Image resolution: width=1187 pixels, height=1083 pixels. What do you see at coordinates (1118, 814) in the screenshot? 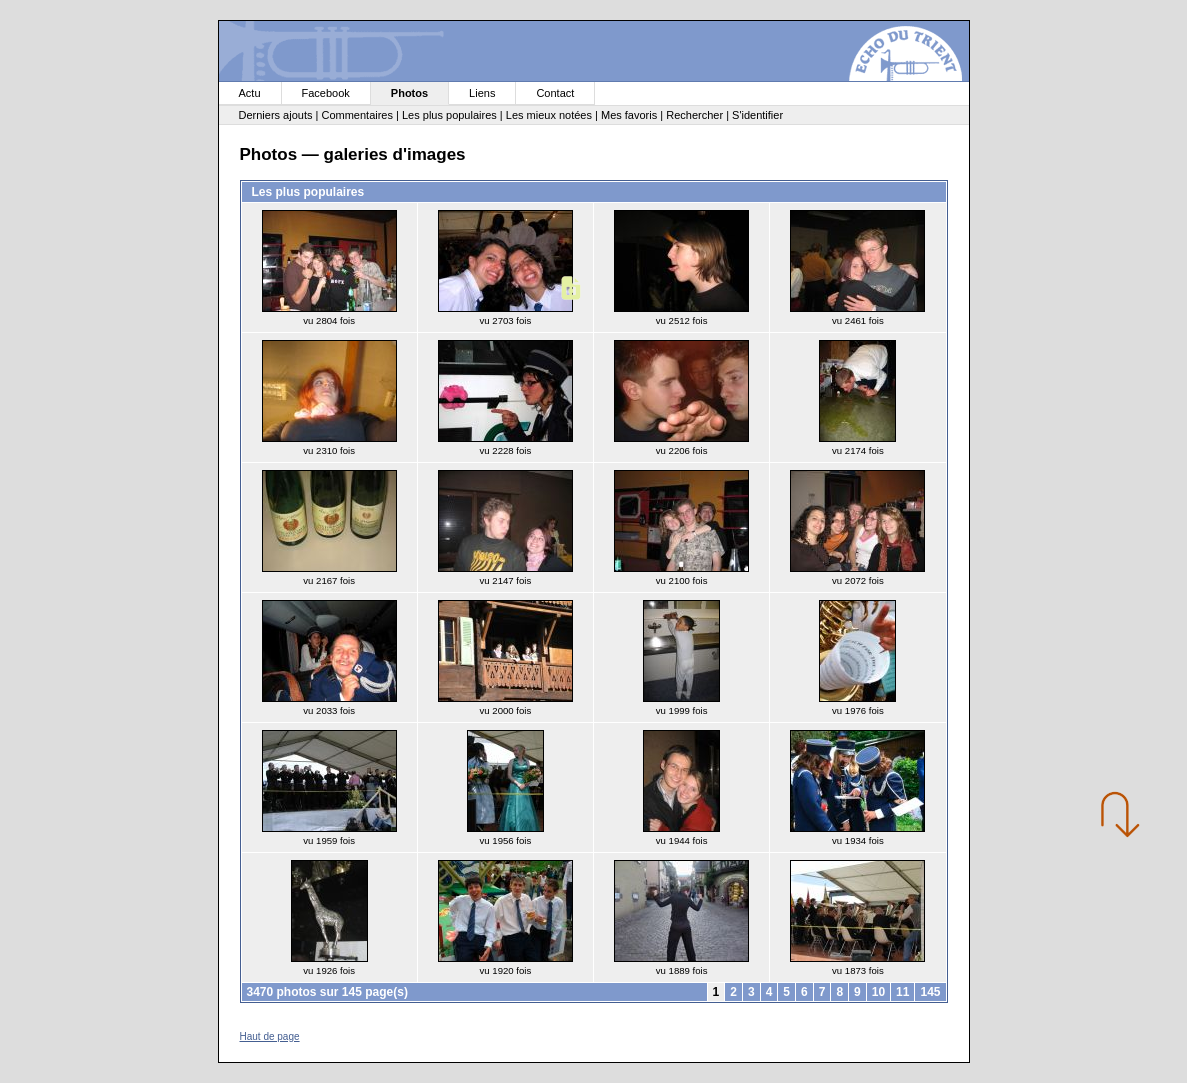
I see `redo or repeat last action` at bounding box center [1118, 814].